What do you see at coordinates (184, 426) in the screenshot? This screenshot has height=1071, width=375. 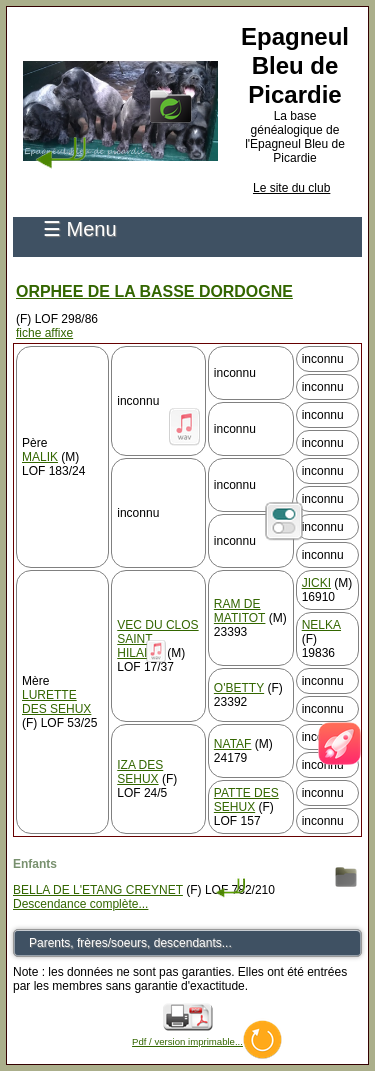 I see `an ADPCM audio file format indicator` at bounding box center [184, 426].